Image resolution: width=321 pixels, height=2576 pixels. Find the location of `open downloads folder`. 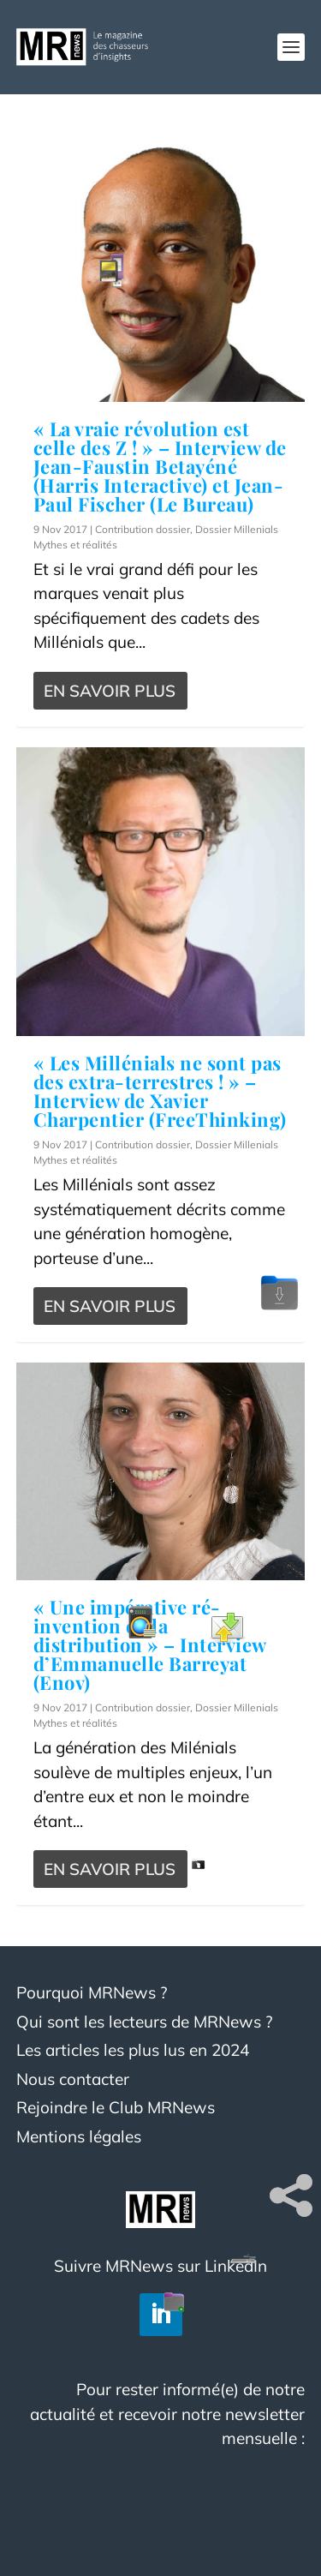

open downloads folder is located at coordinates (279, 1292).